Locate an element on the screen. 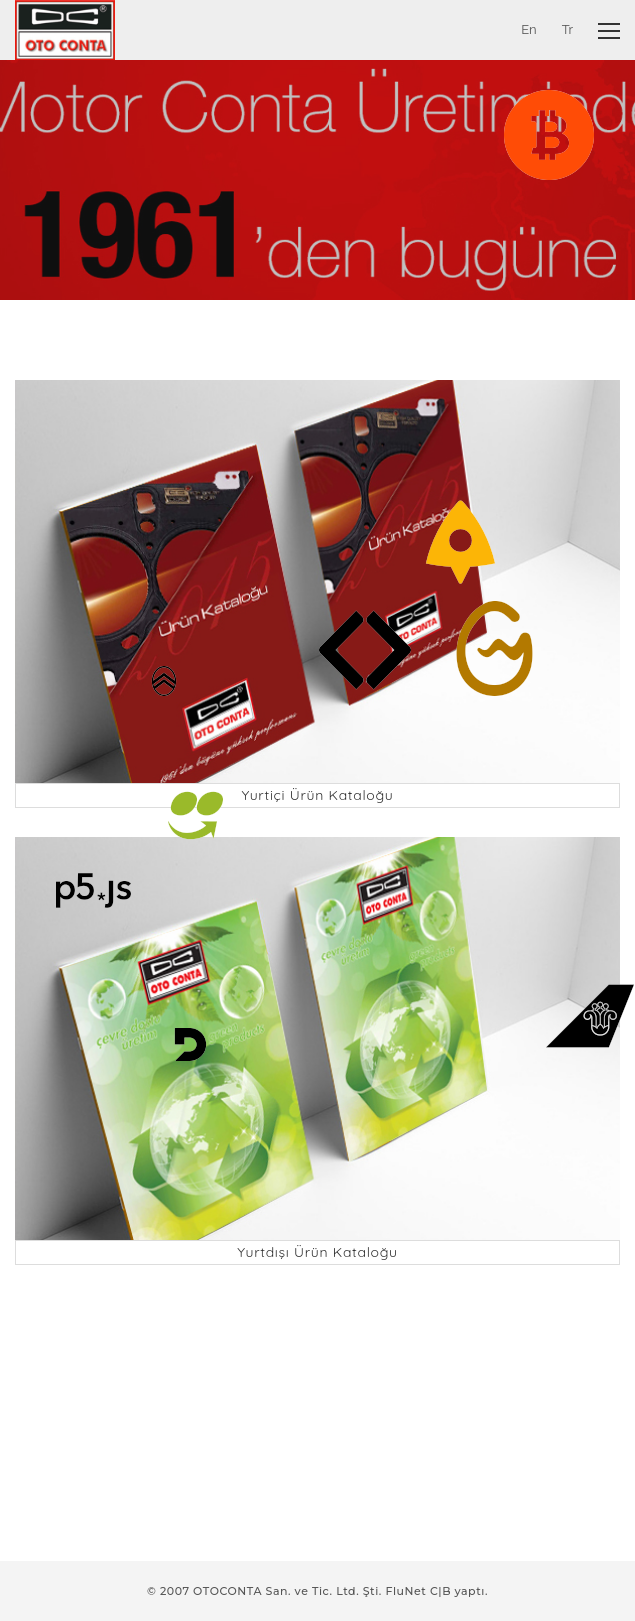 Image resolution: width=635 pixels, height=1621 pixels. open wegame gaming platform is located at coordinates (494, 648).